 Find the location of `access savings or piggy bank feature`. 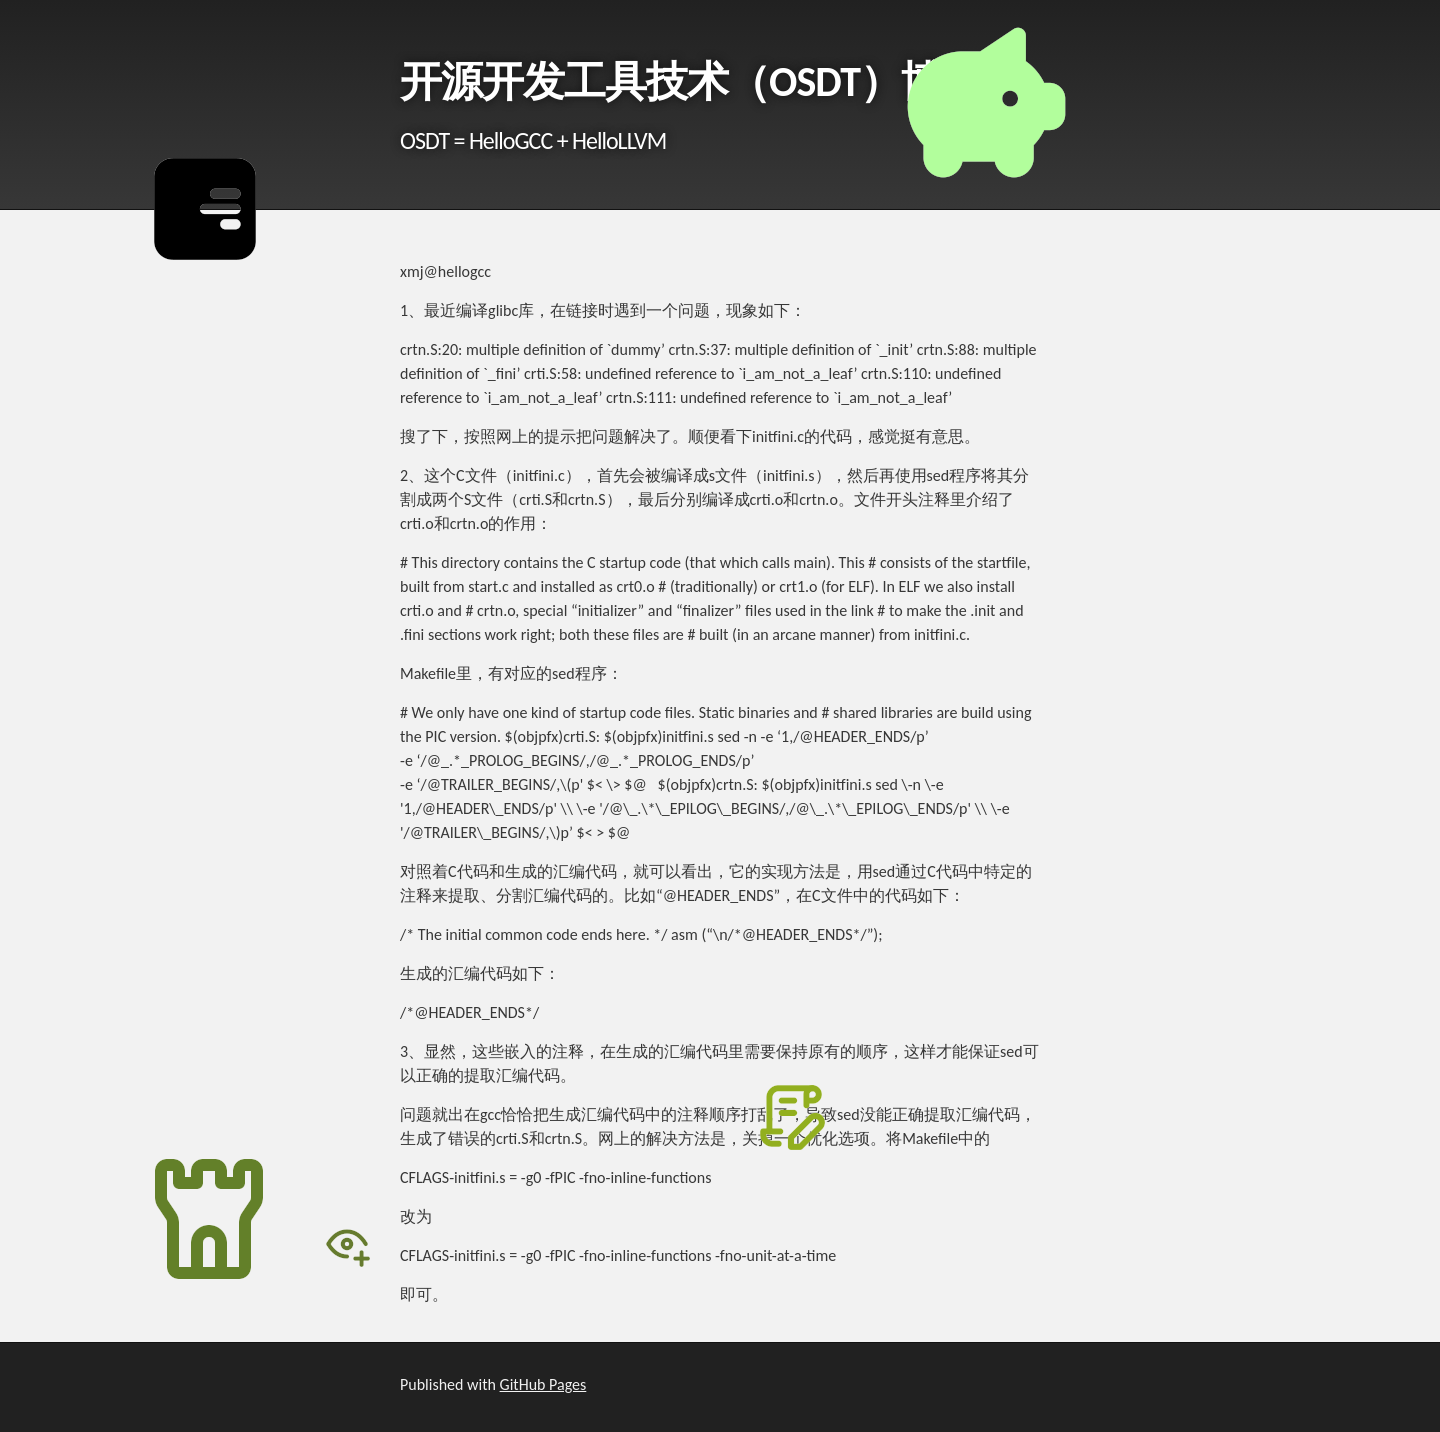

access savings or piggy bank feature is located at coordinates (986, 106).